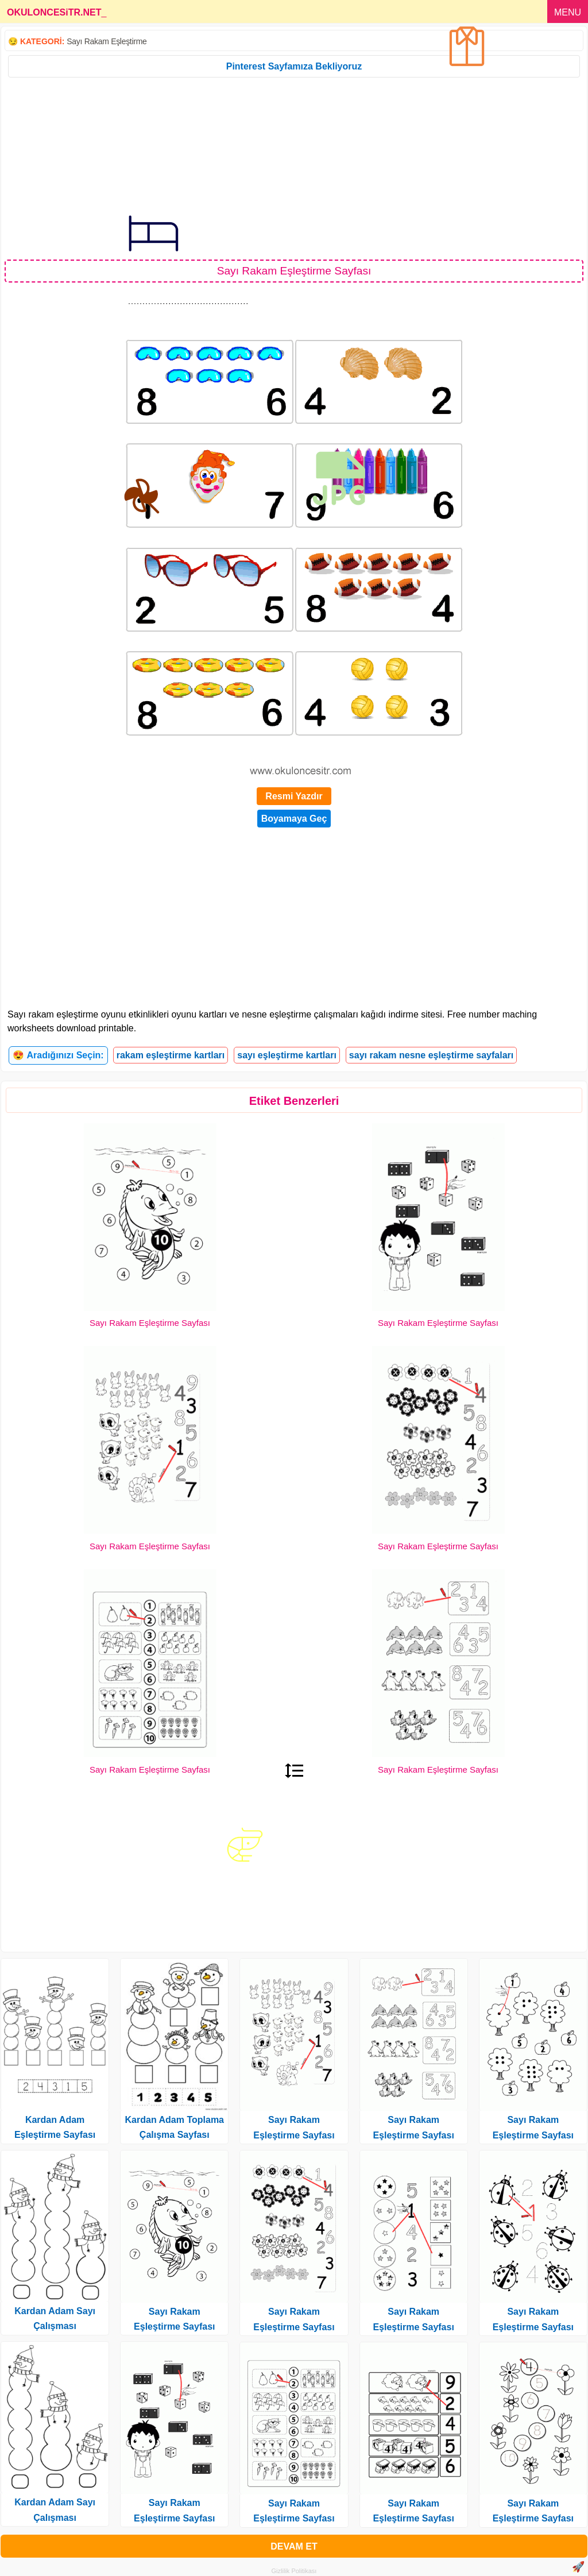 The width and height of the screenshot is (588, 2576). What do you see at coordinates (152, 233) in the screenshot?
I see `view accommodation or hotel options` at bounding box center [152, 233].